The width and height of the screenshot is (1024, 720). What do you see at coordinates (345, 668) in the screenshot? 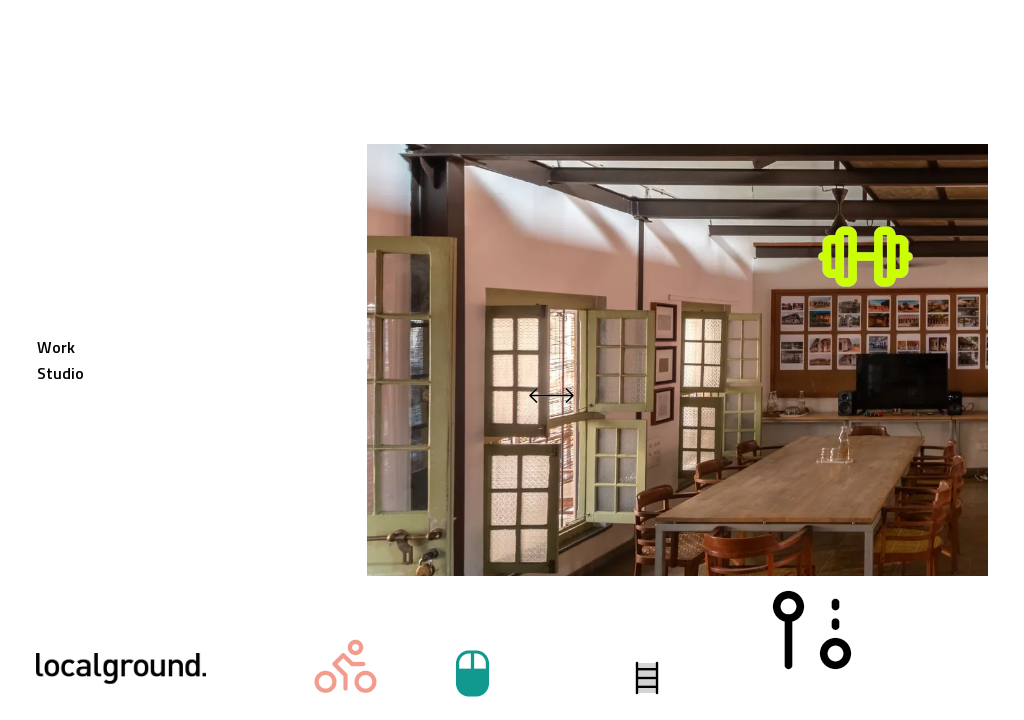
I see `access cycling or bike-related features` at bounding box center [345, 668].